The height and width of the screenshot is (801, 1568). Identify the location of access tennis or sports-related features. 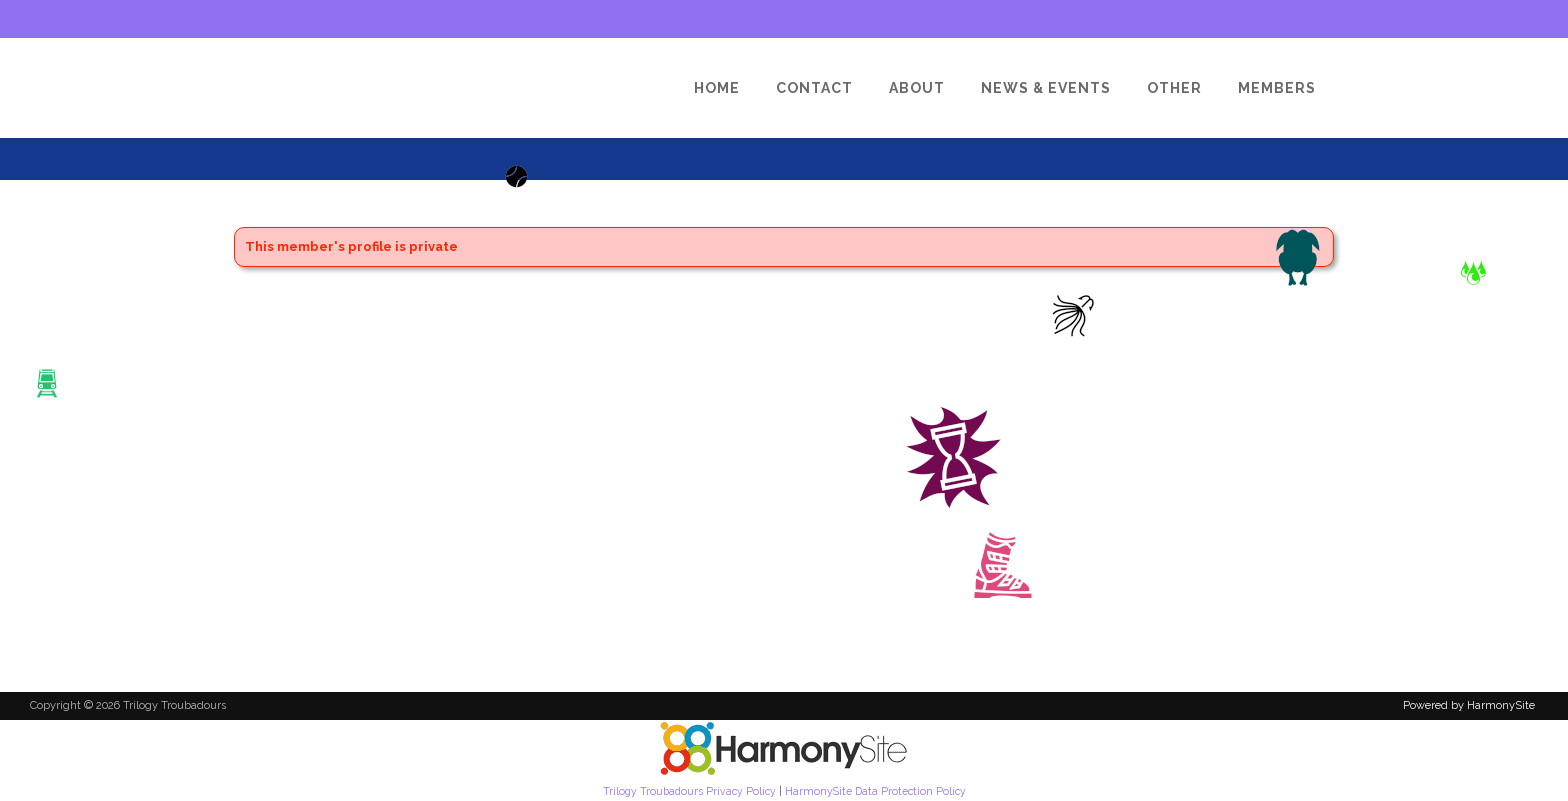
(516, 176).